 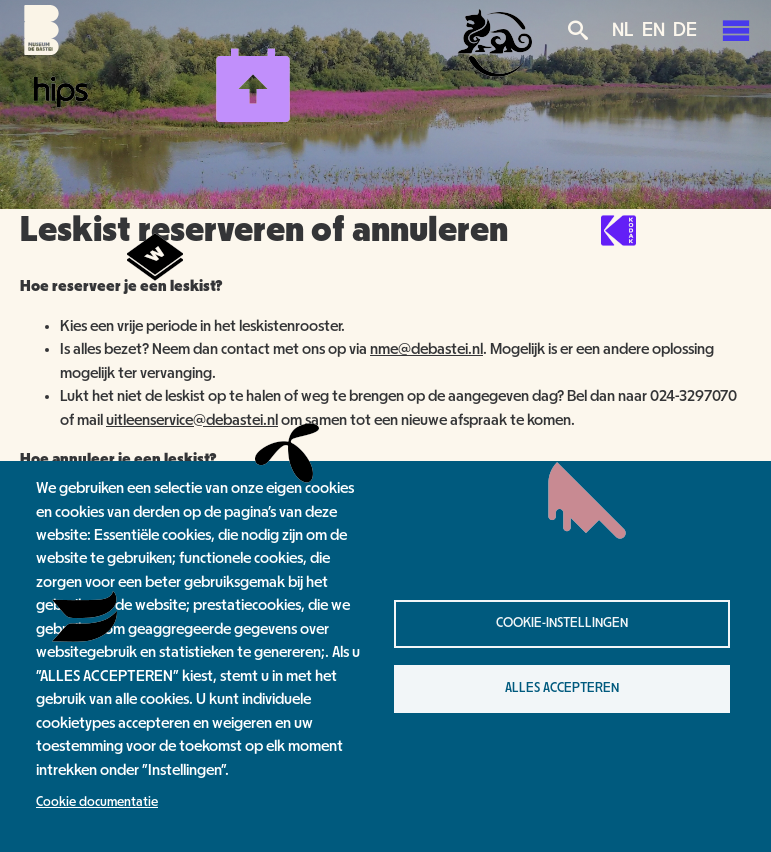 I want to click on Kodak brand logo, so click(x=618, y=230).